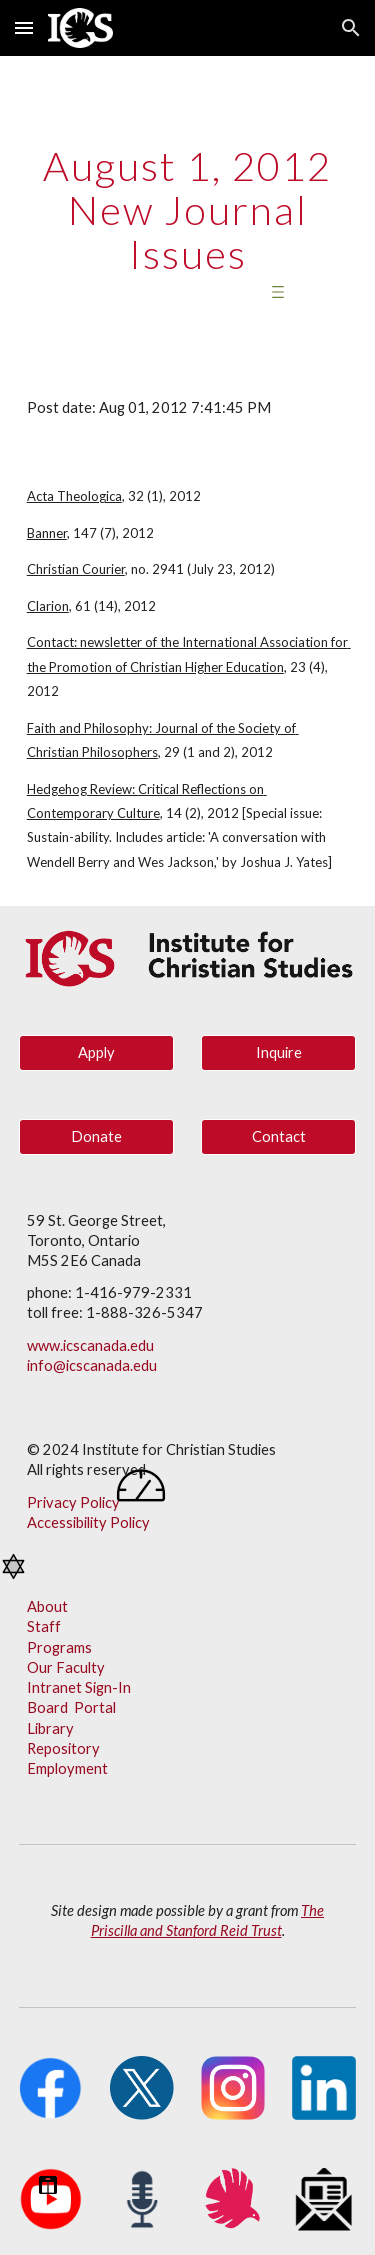  What do you see at coordinates (141, 1488) in the screenshot?
I see `view performance or speed metrics` at bounding box center [141, 1488].